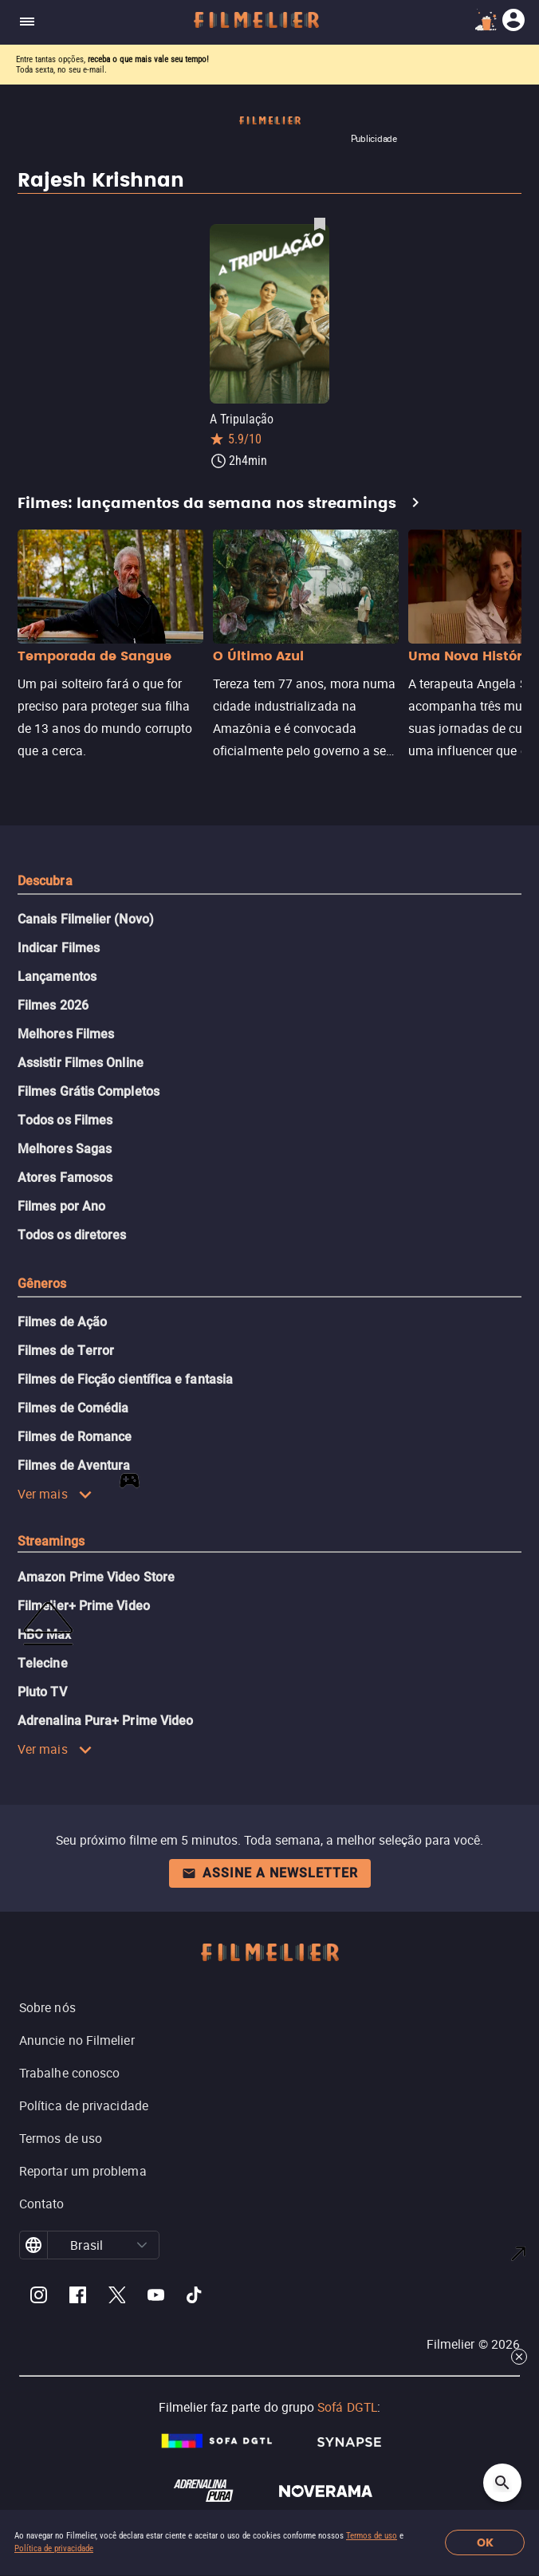 The width and height of the screenshot is (539, 2576). Describe the element at coordinates (129, 1480) in the screenshot. I see `access gaming or esports features` at that location.